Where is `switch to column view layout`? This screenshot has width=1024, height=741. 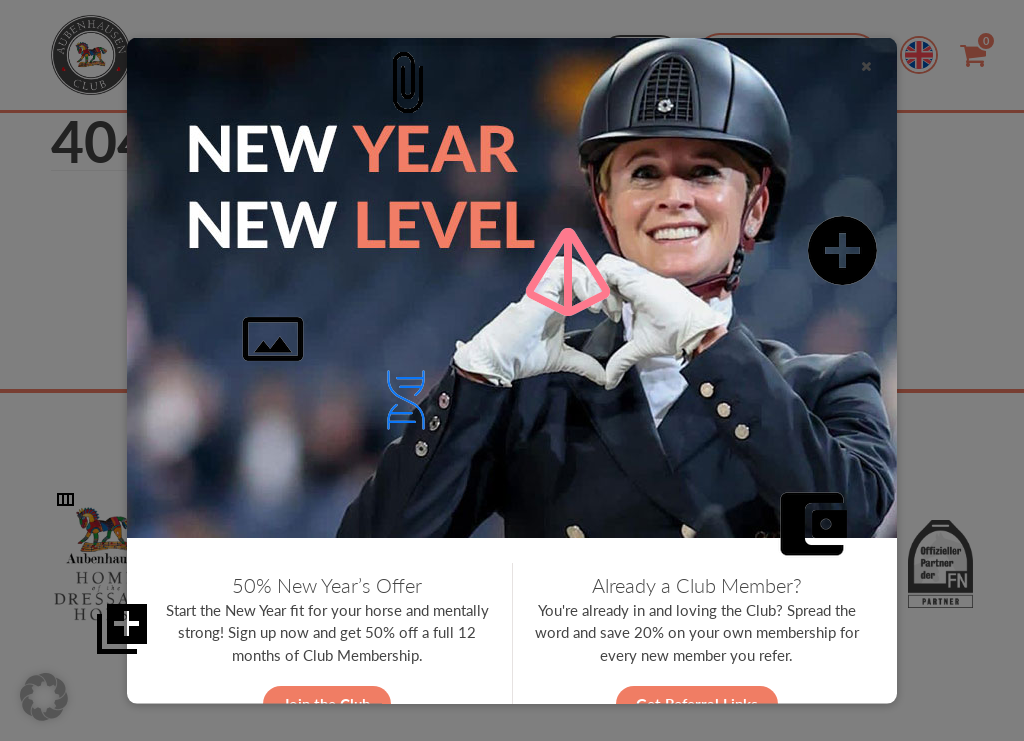 switch to column view layout is located at coordinates (65, 500).